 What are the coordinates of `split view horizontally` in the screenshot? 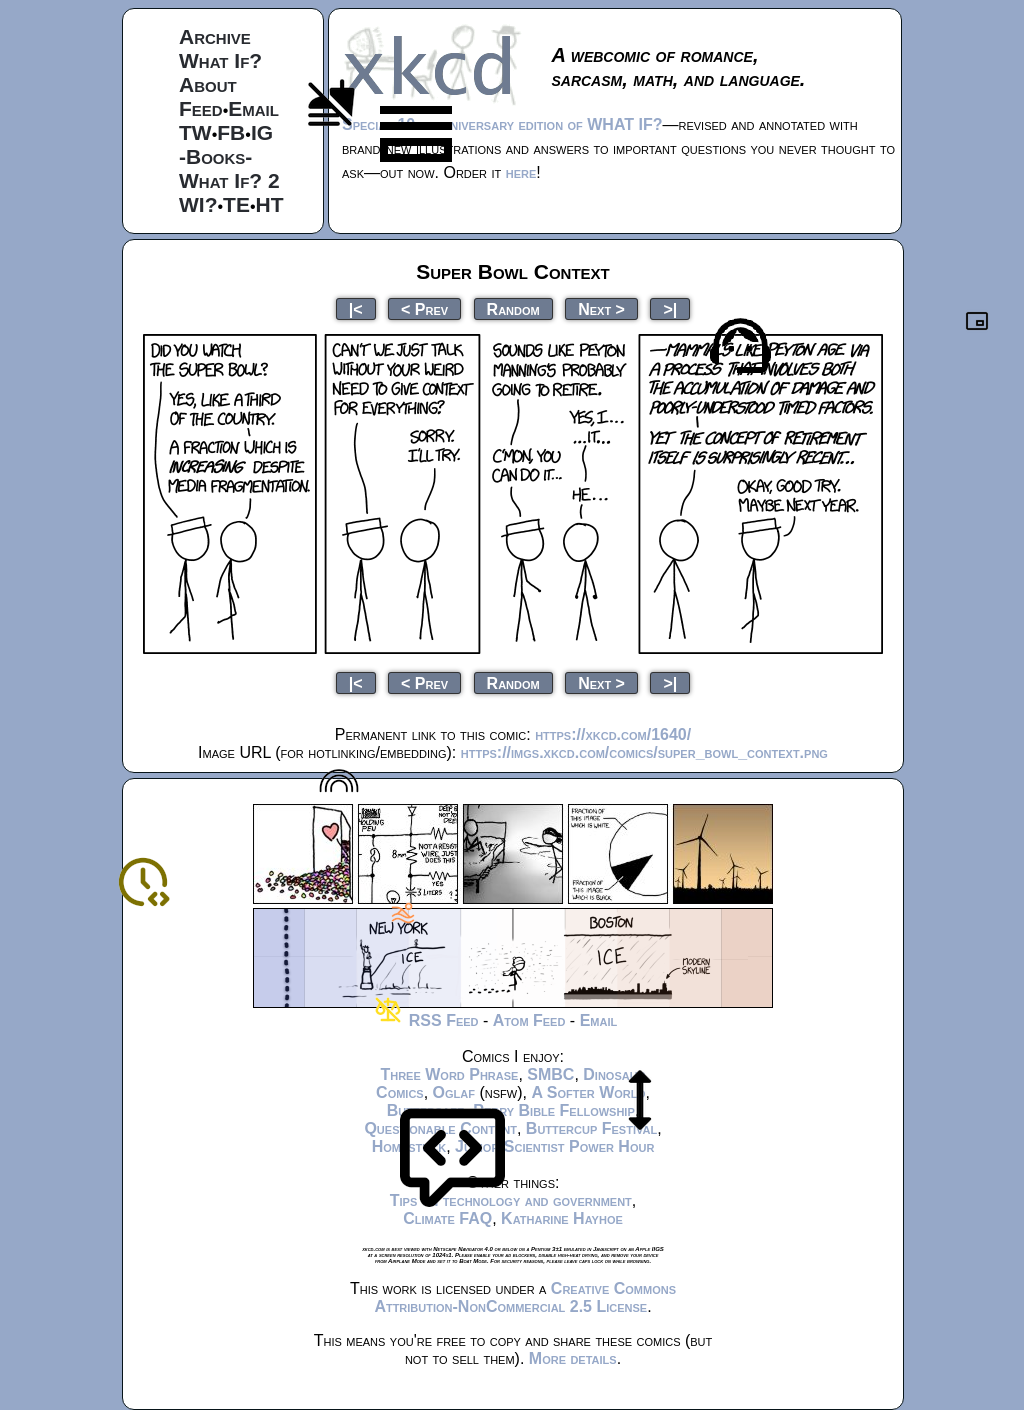 It's located at (416, 134).